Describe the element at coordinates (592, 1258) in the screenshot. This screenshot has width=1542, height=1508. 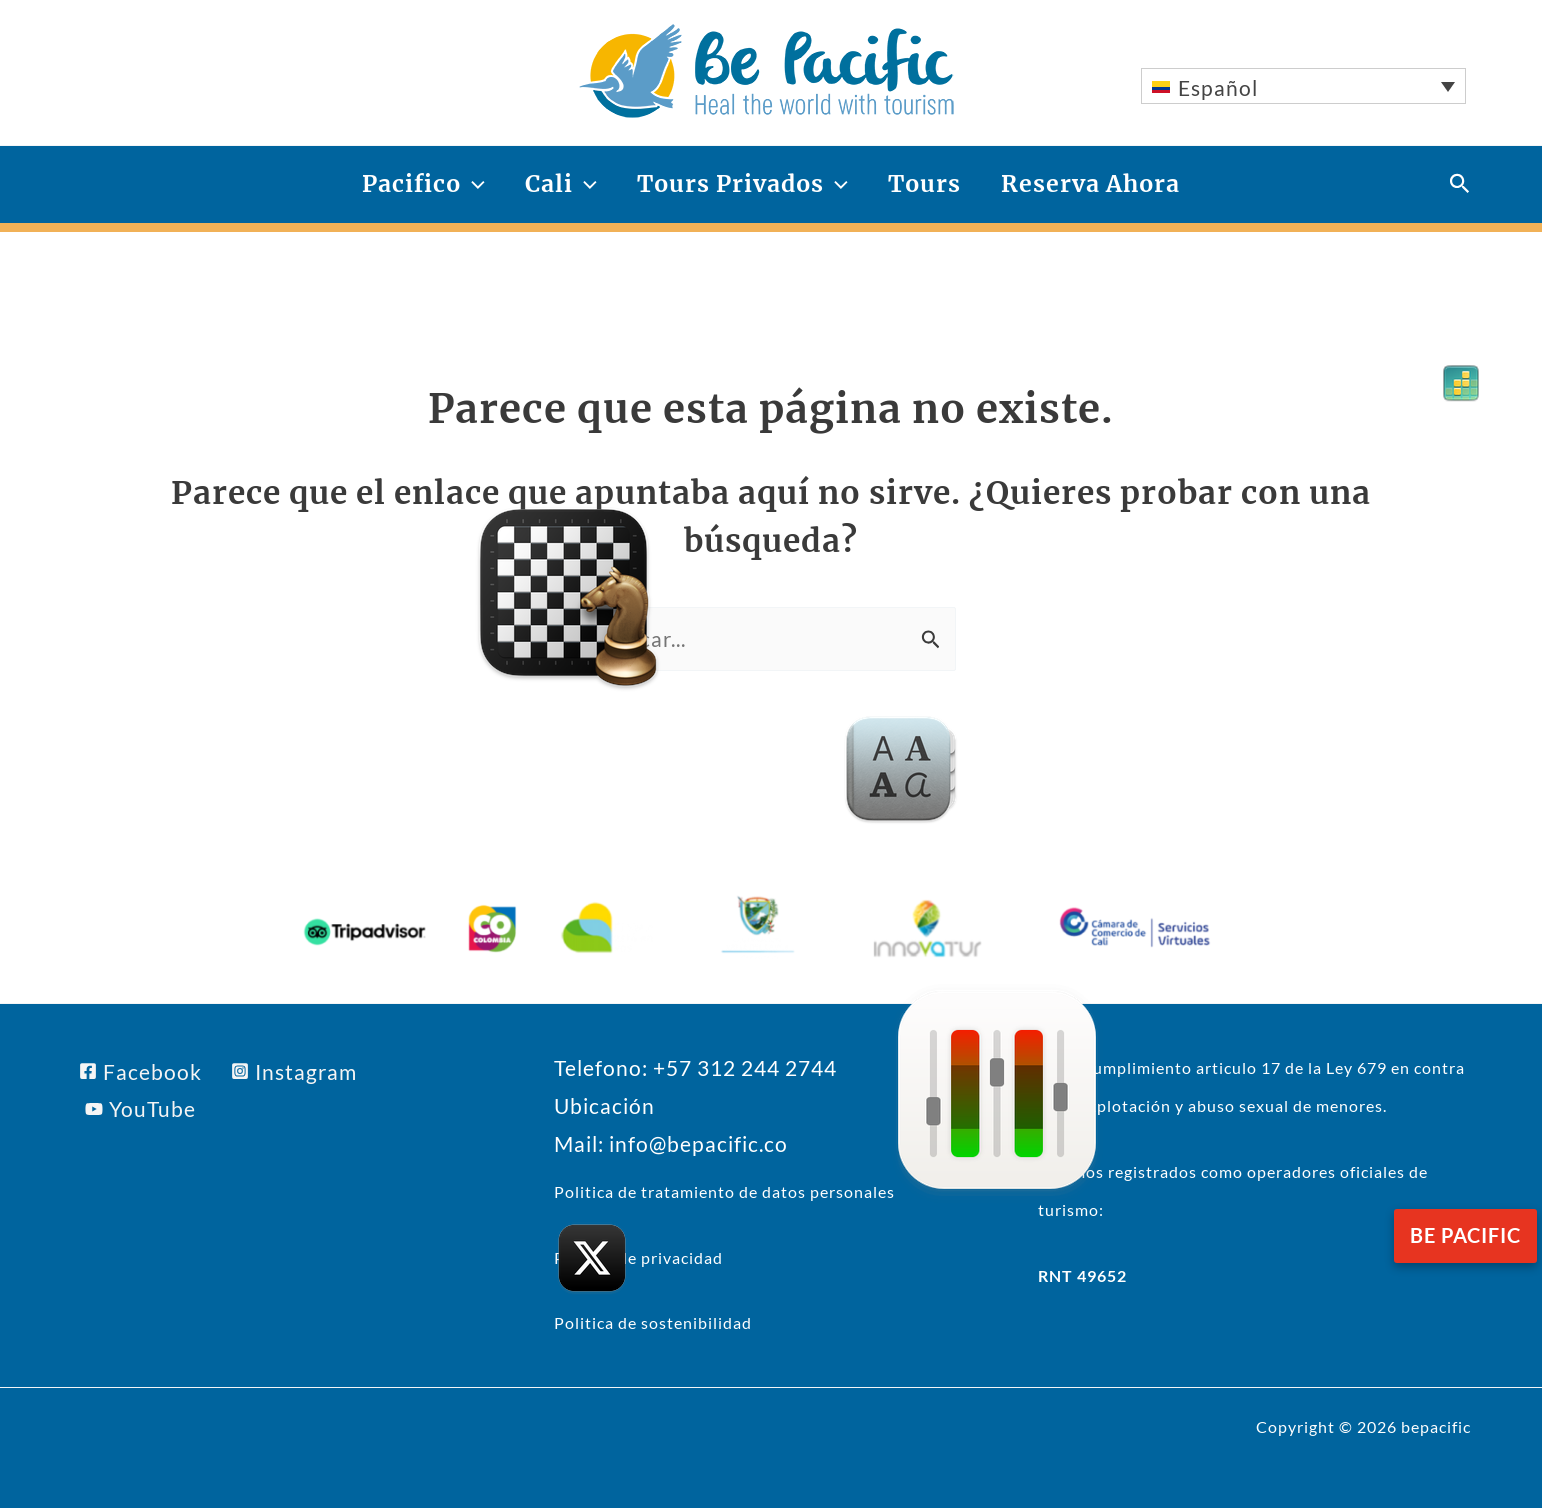
I see `open the X (formerly Twitter) app` at that location.